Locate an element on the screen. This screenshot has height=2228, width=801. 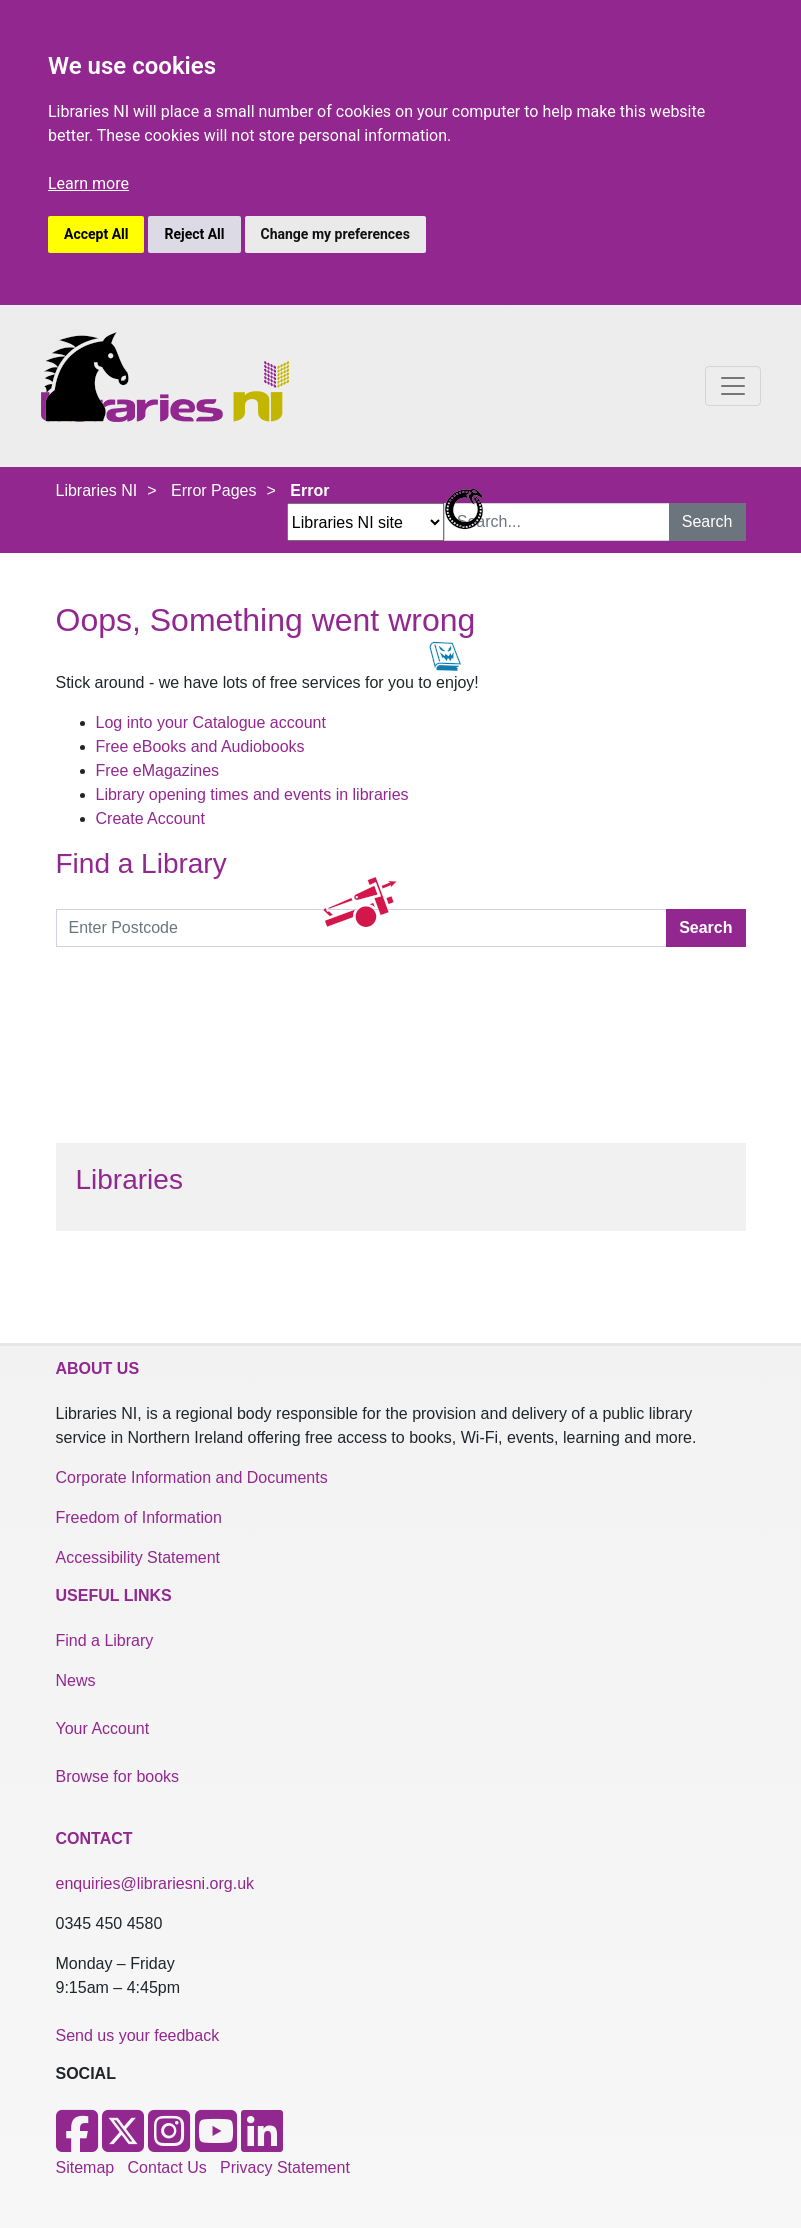
ballista siege weapon icon for strategy game is located at coordinates (360, 902).